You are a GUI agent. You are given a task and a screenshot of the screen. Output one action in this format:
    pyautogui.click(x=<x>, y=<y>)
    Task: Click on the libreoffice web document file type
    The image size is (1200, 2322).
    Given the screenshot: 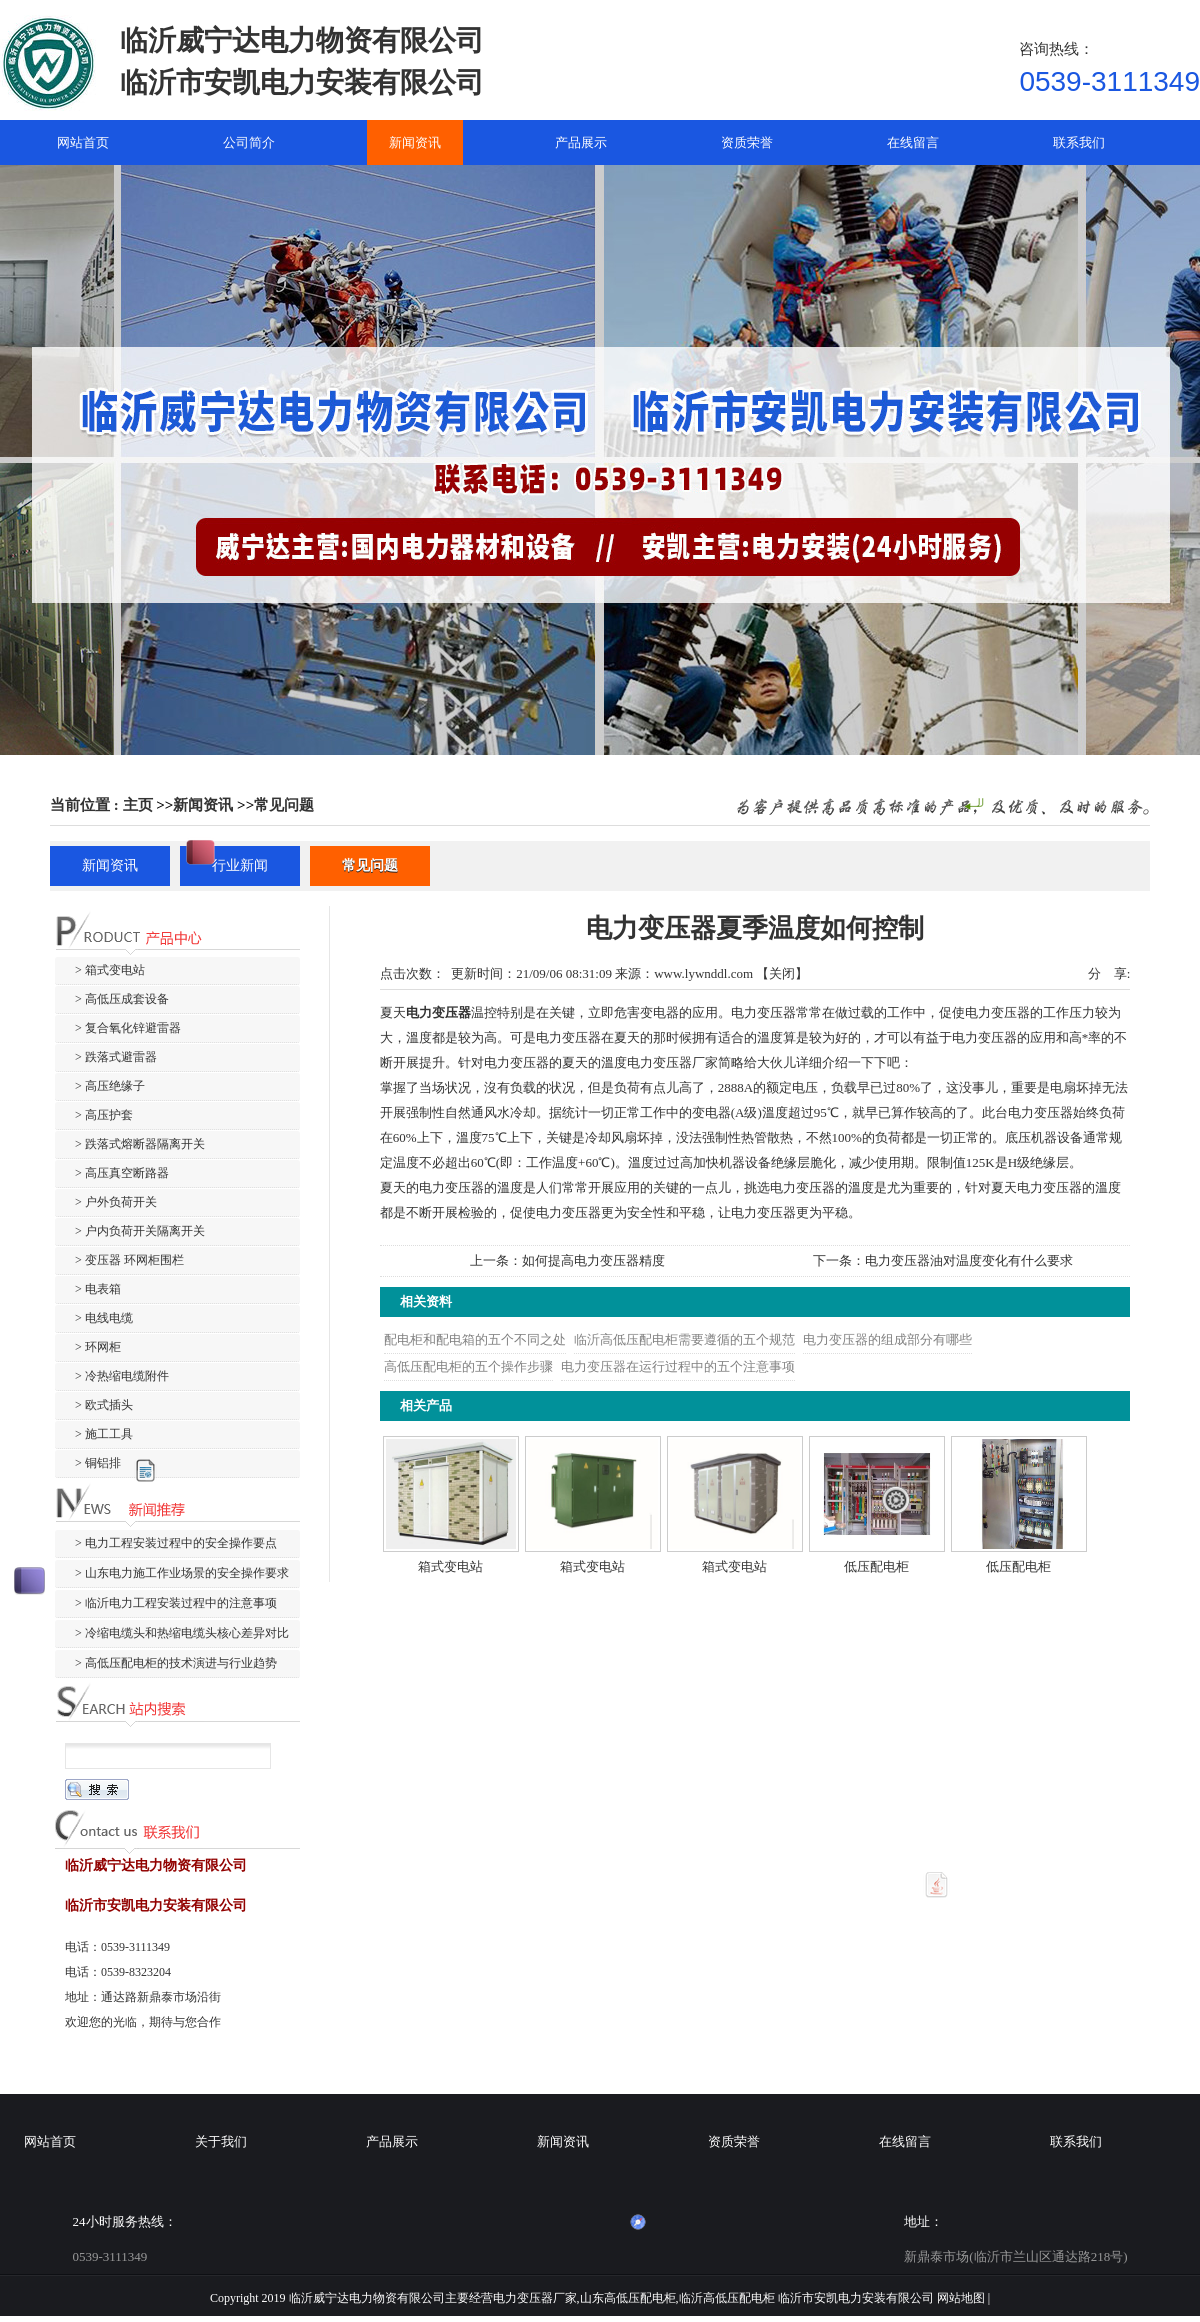 What is the action you would take?
    pyautogui.click(x=145, y=1470)
    